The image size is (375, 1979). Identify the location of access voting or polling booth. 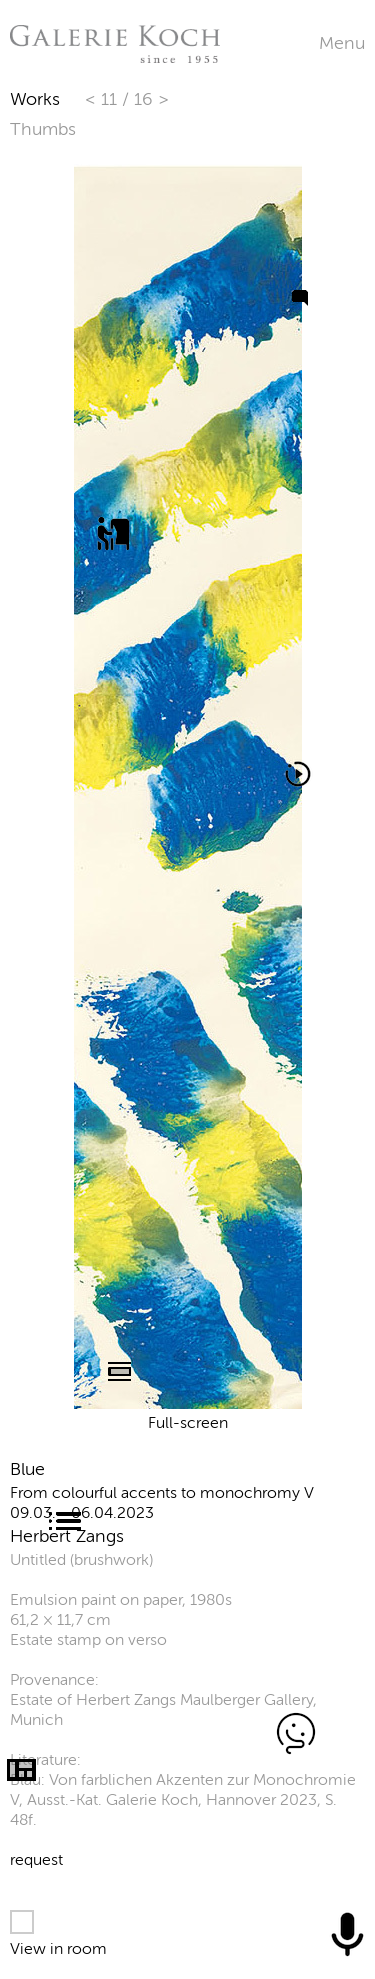
(112, 533).